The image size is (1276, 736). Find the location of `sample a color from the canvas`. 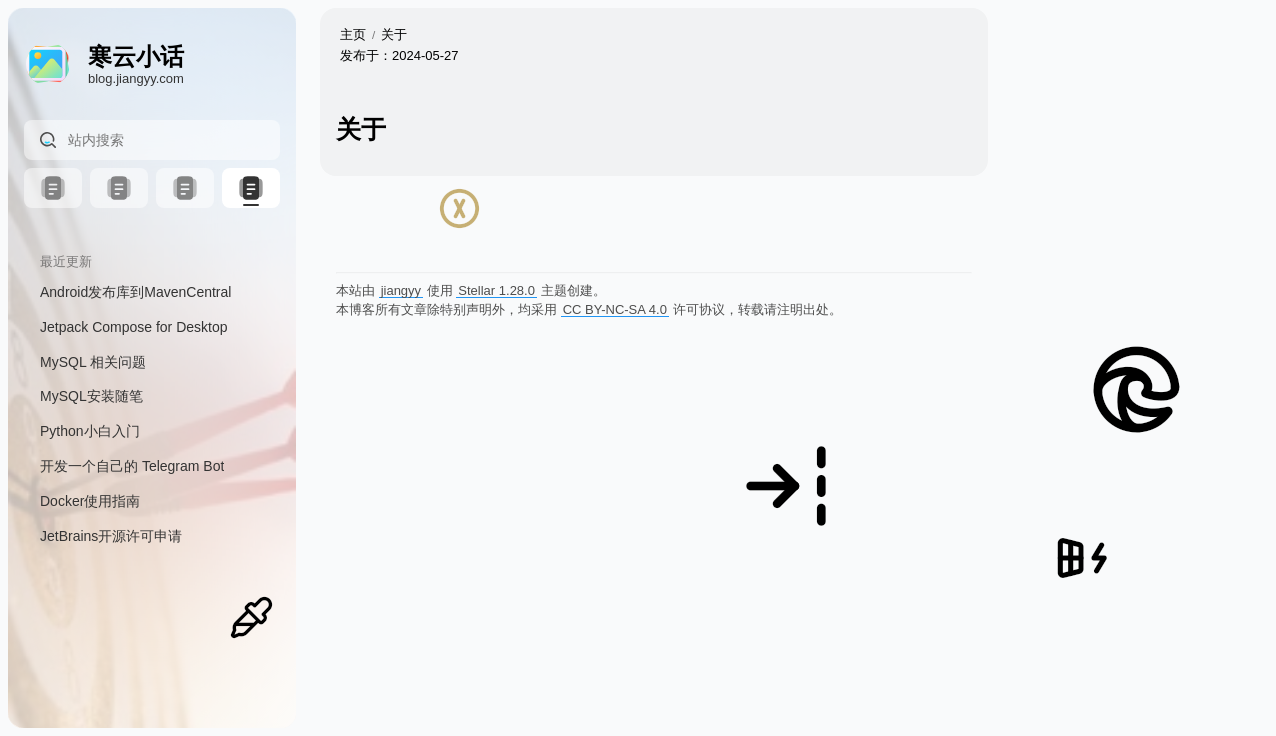

sample a color from the canvas is located at coordinates (251, 617).